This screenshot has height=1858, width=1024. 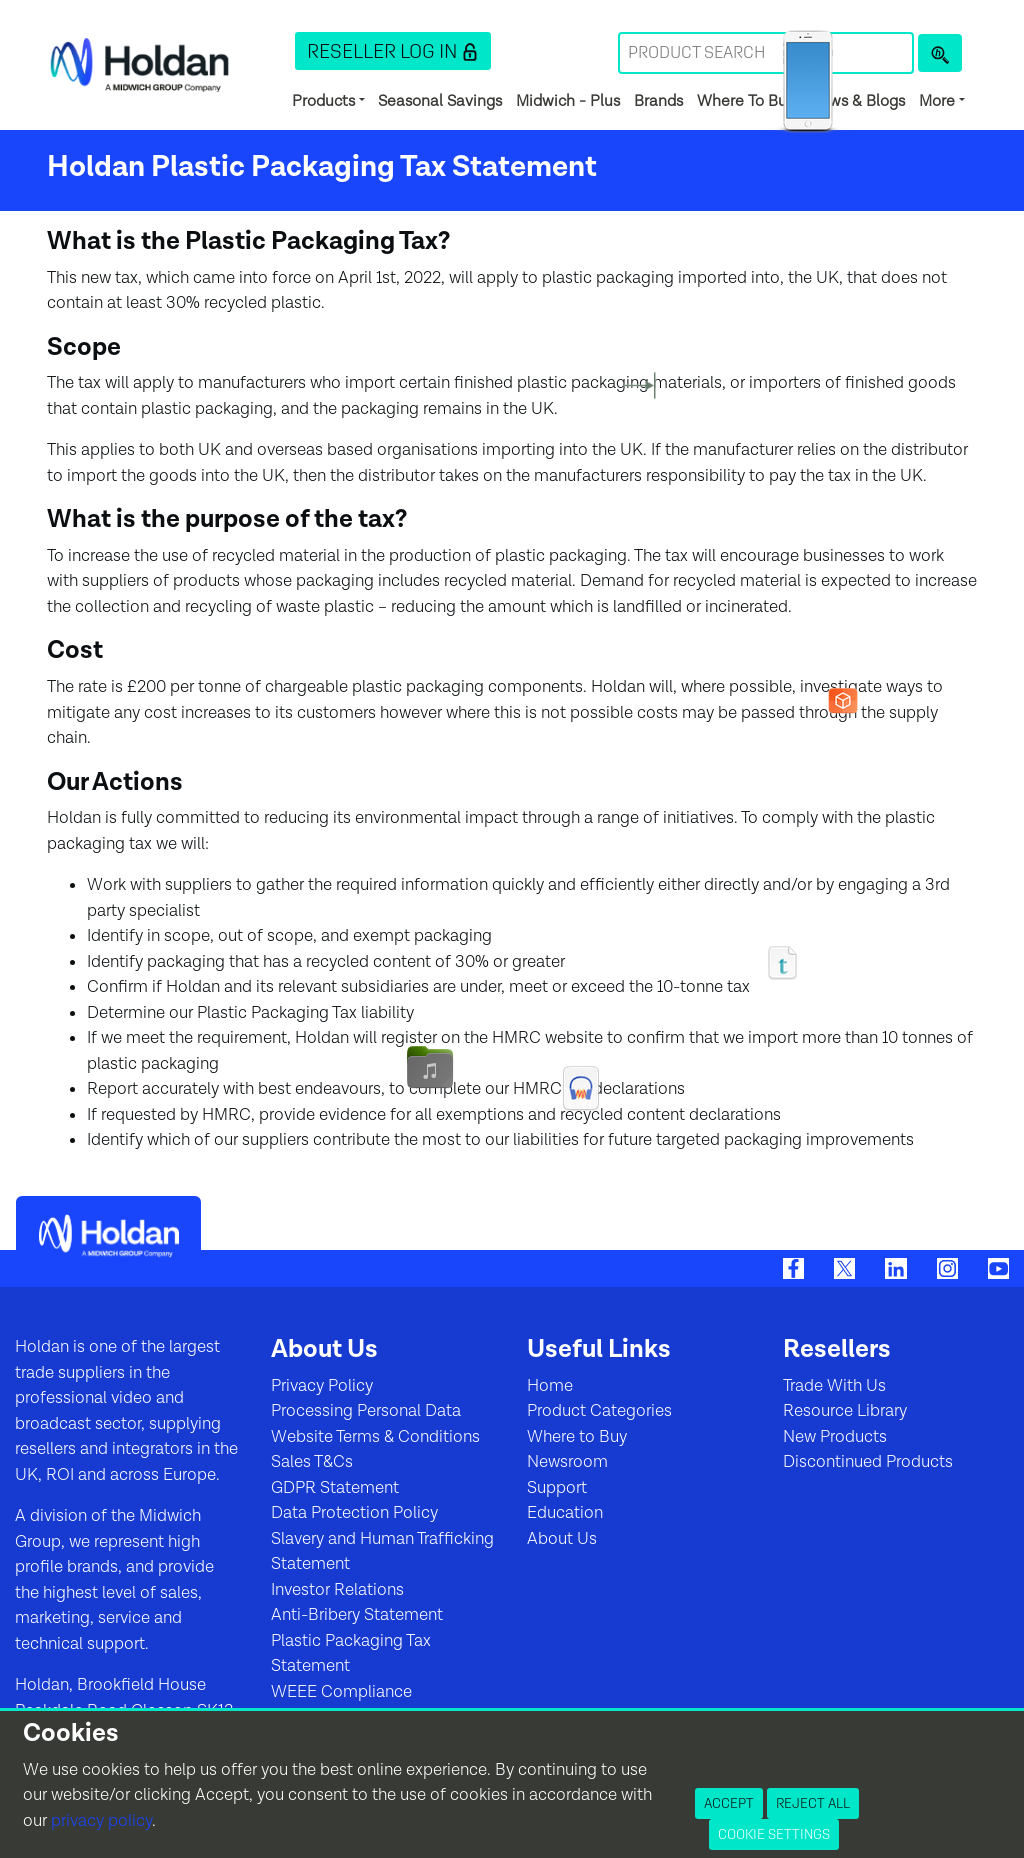 I want to click on open a 3D model file, so click(x=843, y=700).